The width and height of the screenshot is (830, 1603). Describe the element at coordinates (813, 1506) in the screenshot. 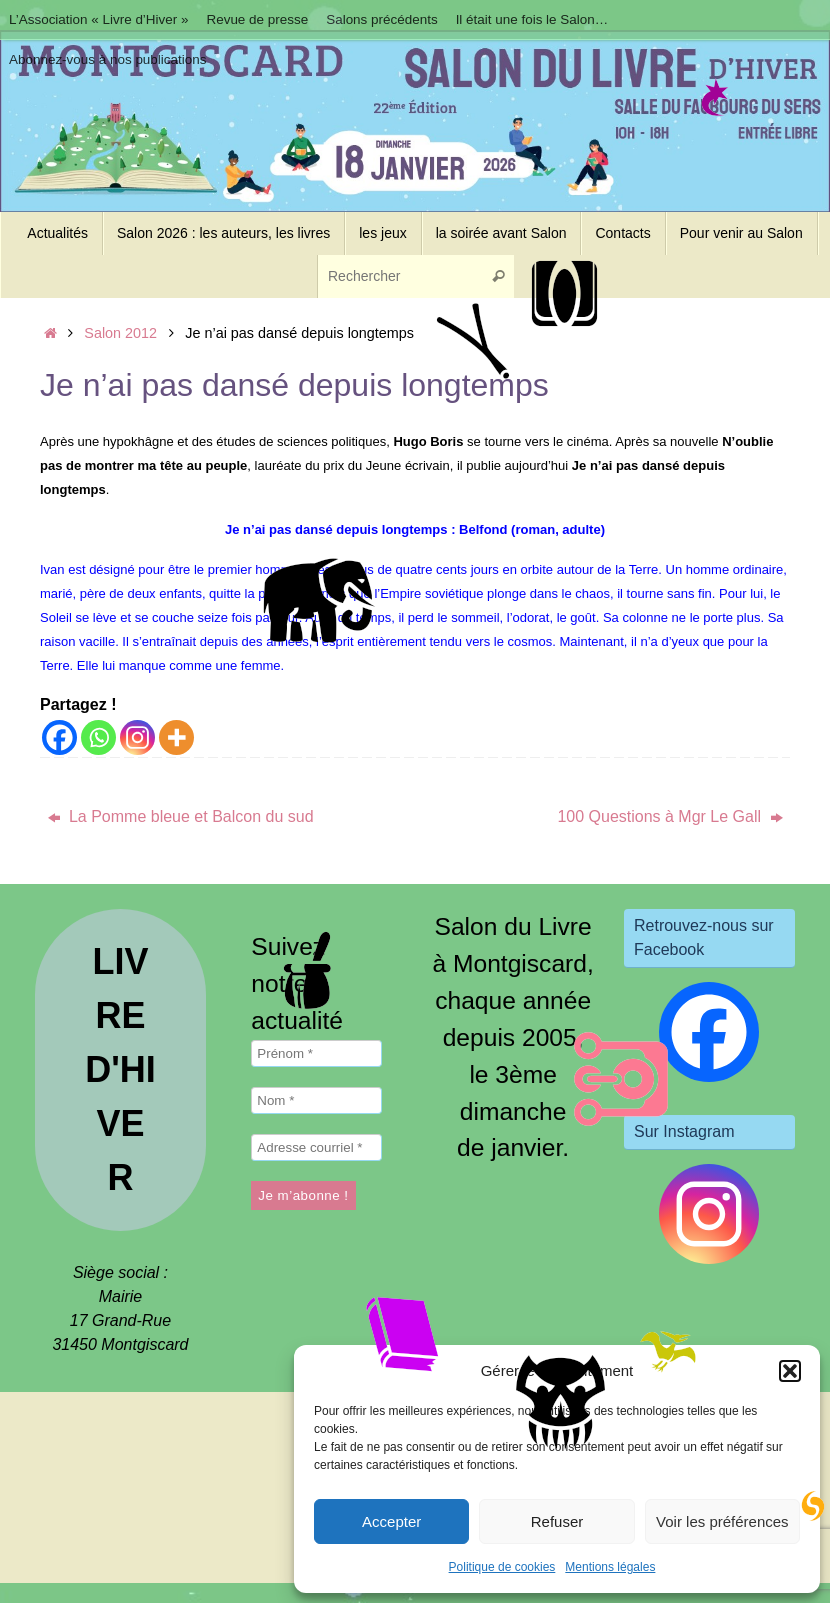

I see `indicates a doubled or multiplied effect in gameplay` at that location.